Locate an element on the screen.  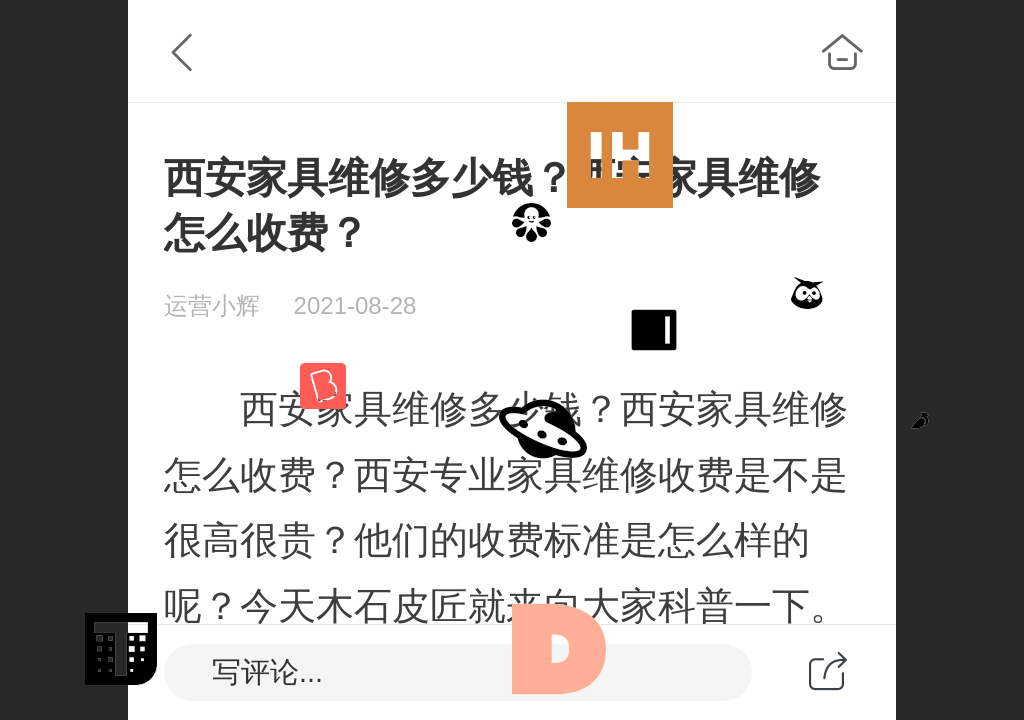
open the BYJU'S learning app is located at coordinates (323, 386).